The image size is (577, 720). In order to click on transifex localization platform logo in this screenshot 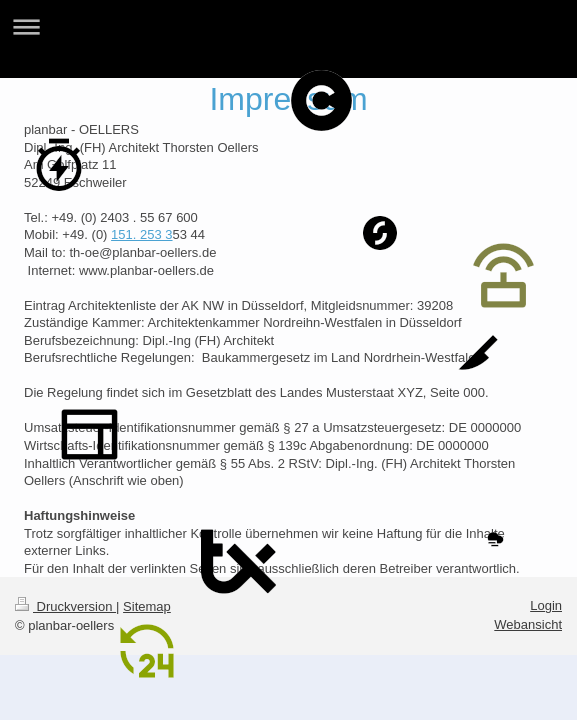, I will do `click(238, 561)`.